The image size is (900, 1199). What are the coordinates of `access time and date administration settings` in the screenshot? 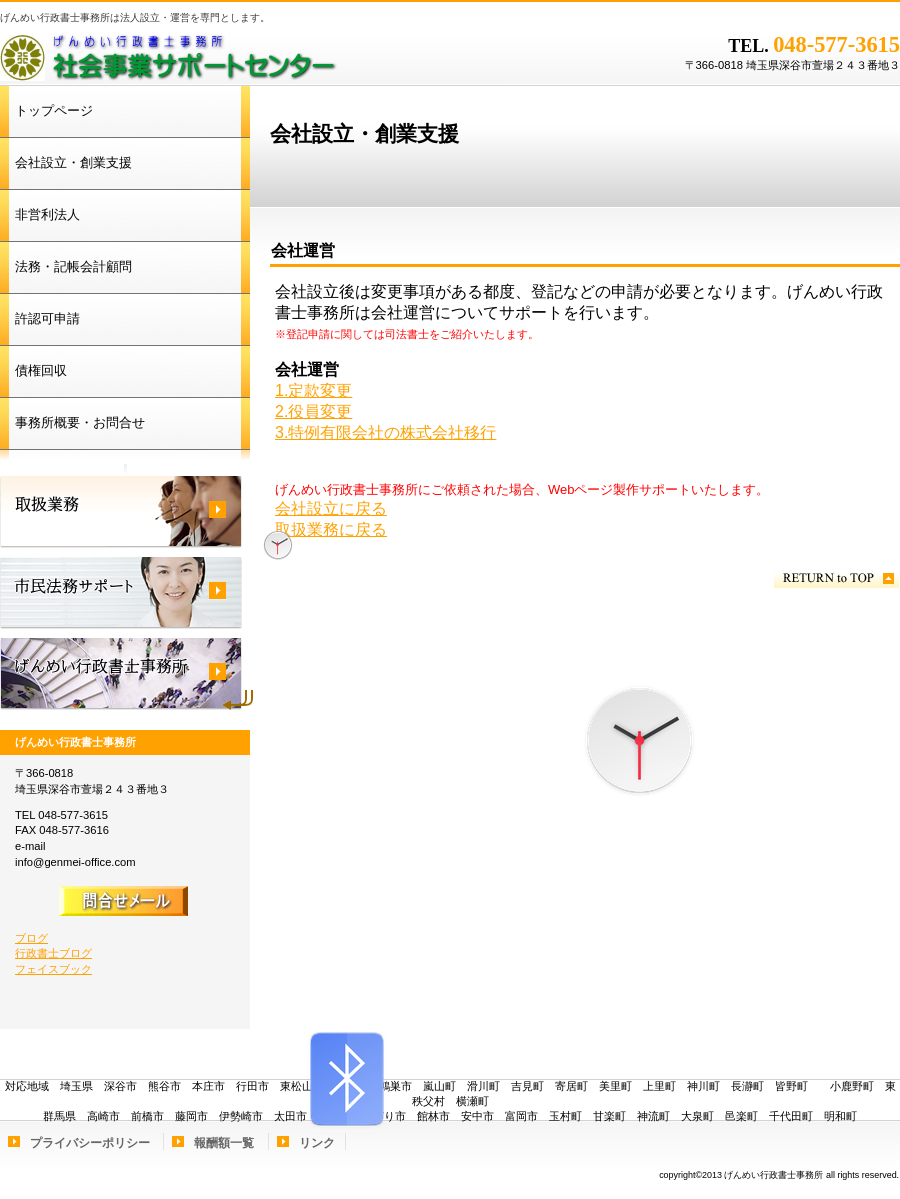 It's located at (639, 740).